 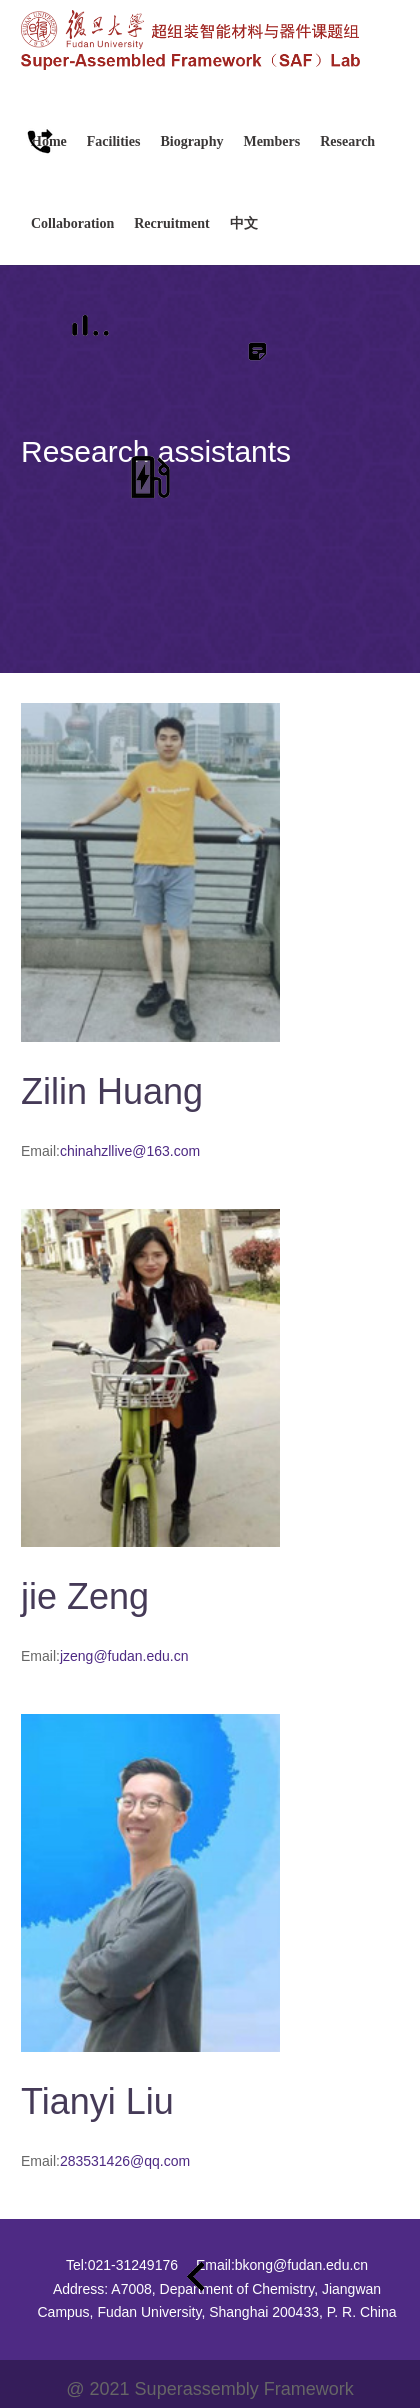 What do you see at coordinates (39, 142) in the screenshot?
I see `indicates a forwarded call` at bounding box center [39, 142].